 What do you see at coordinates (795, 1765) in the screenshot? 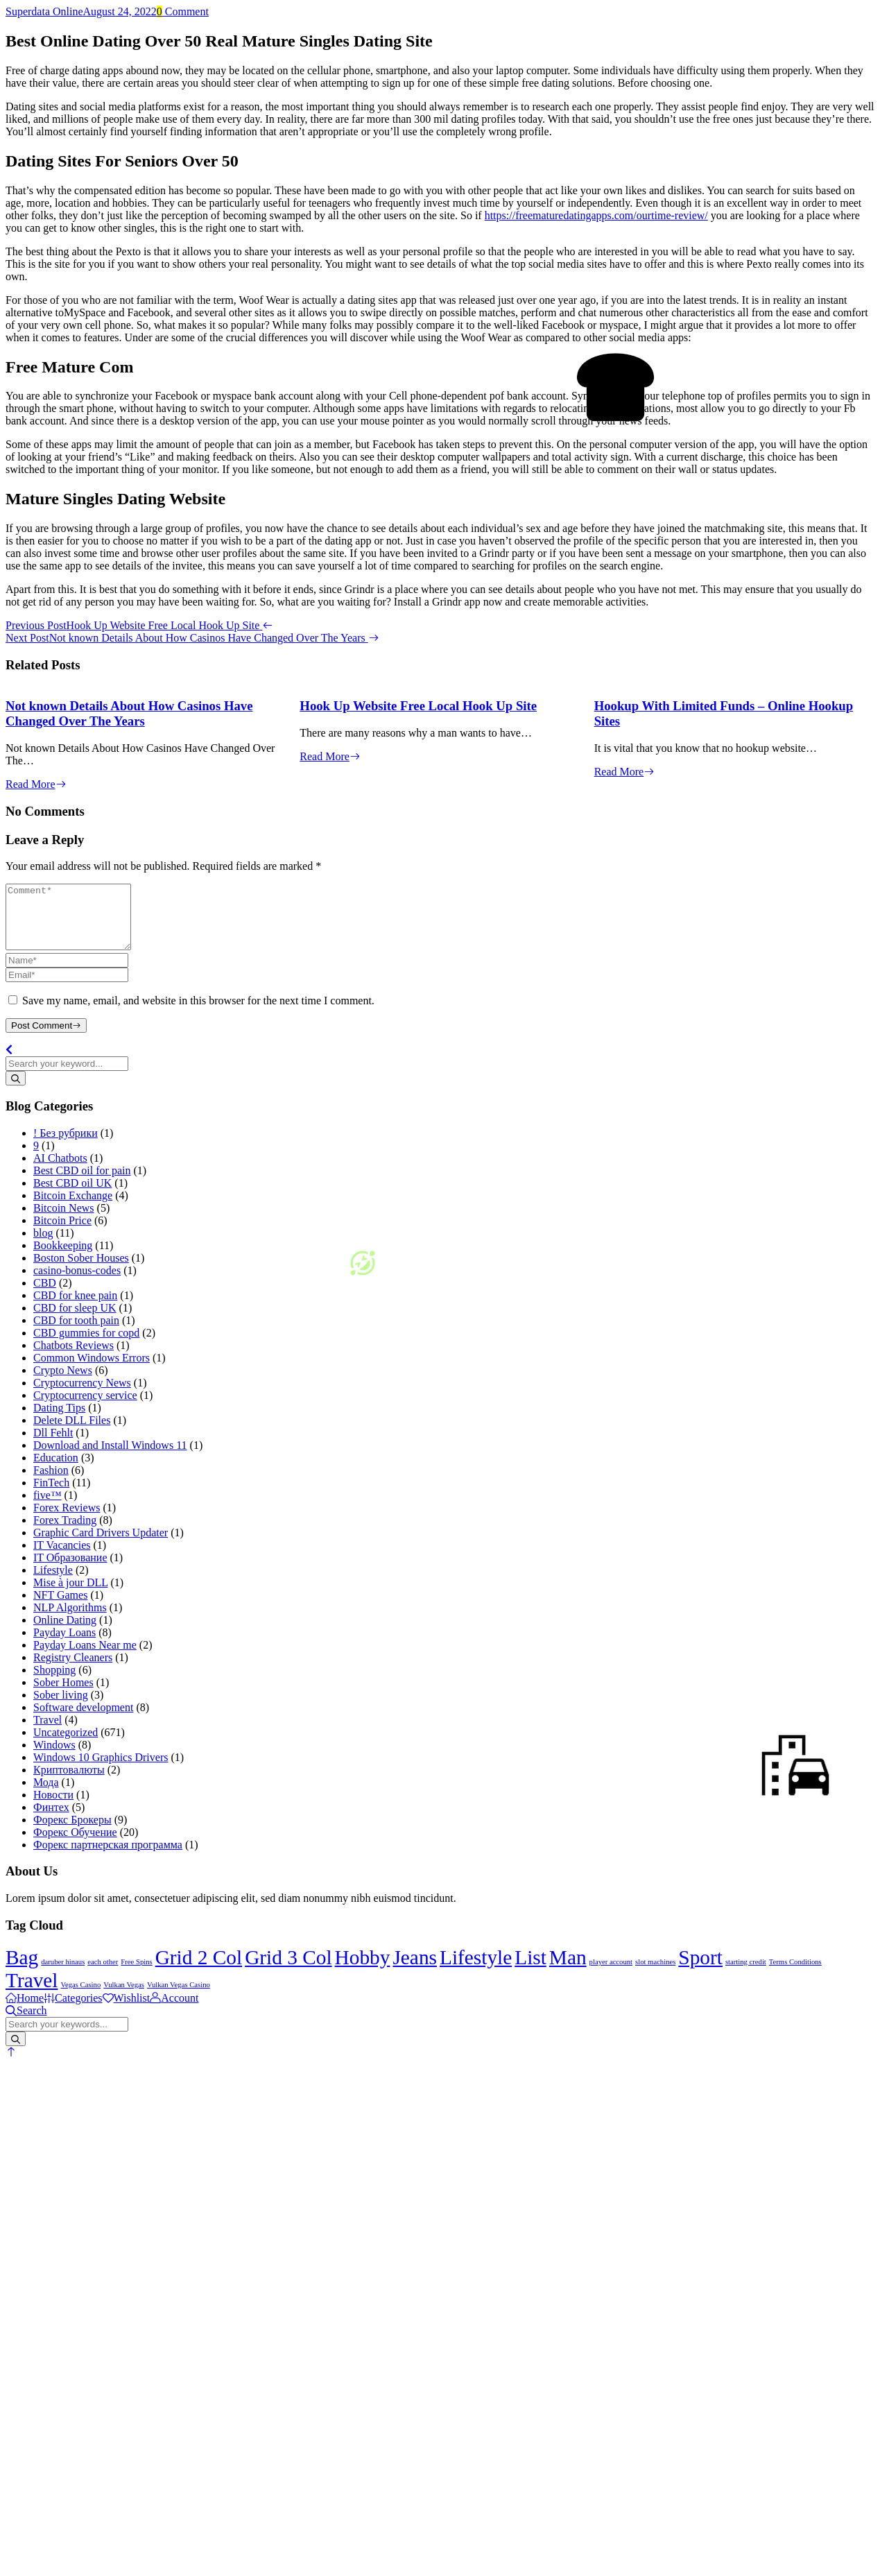
I see `access transportation or commute options` at bounding box center [795, 1765].